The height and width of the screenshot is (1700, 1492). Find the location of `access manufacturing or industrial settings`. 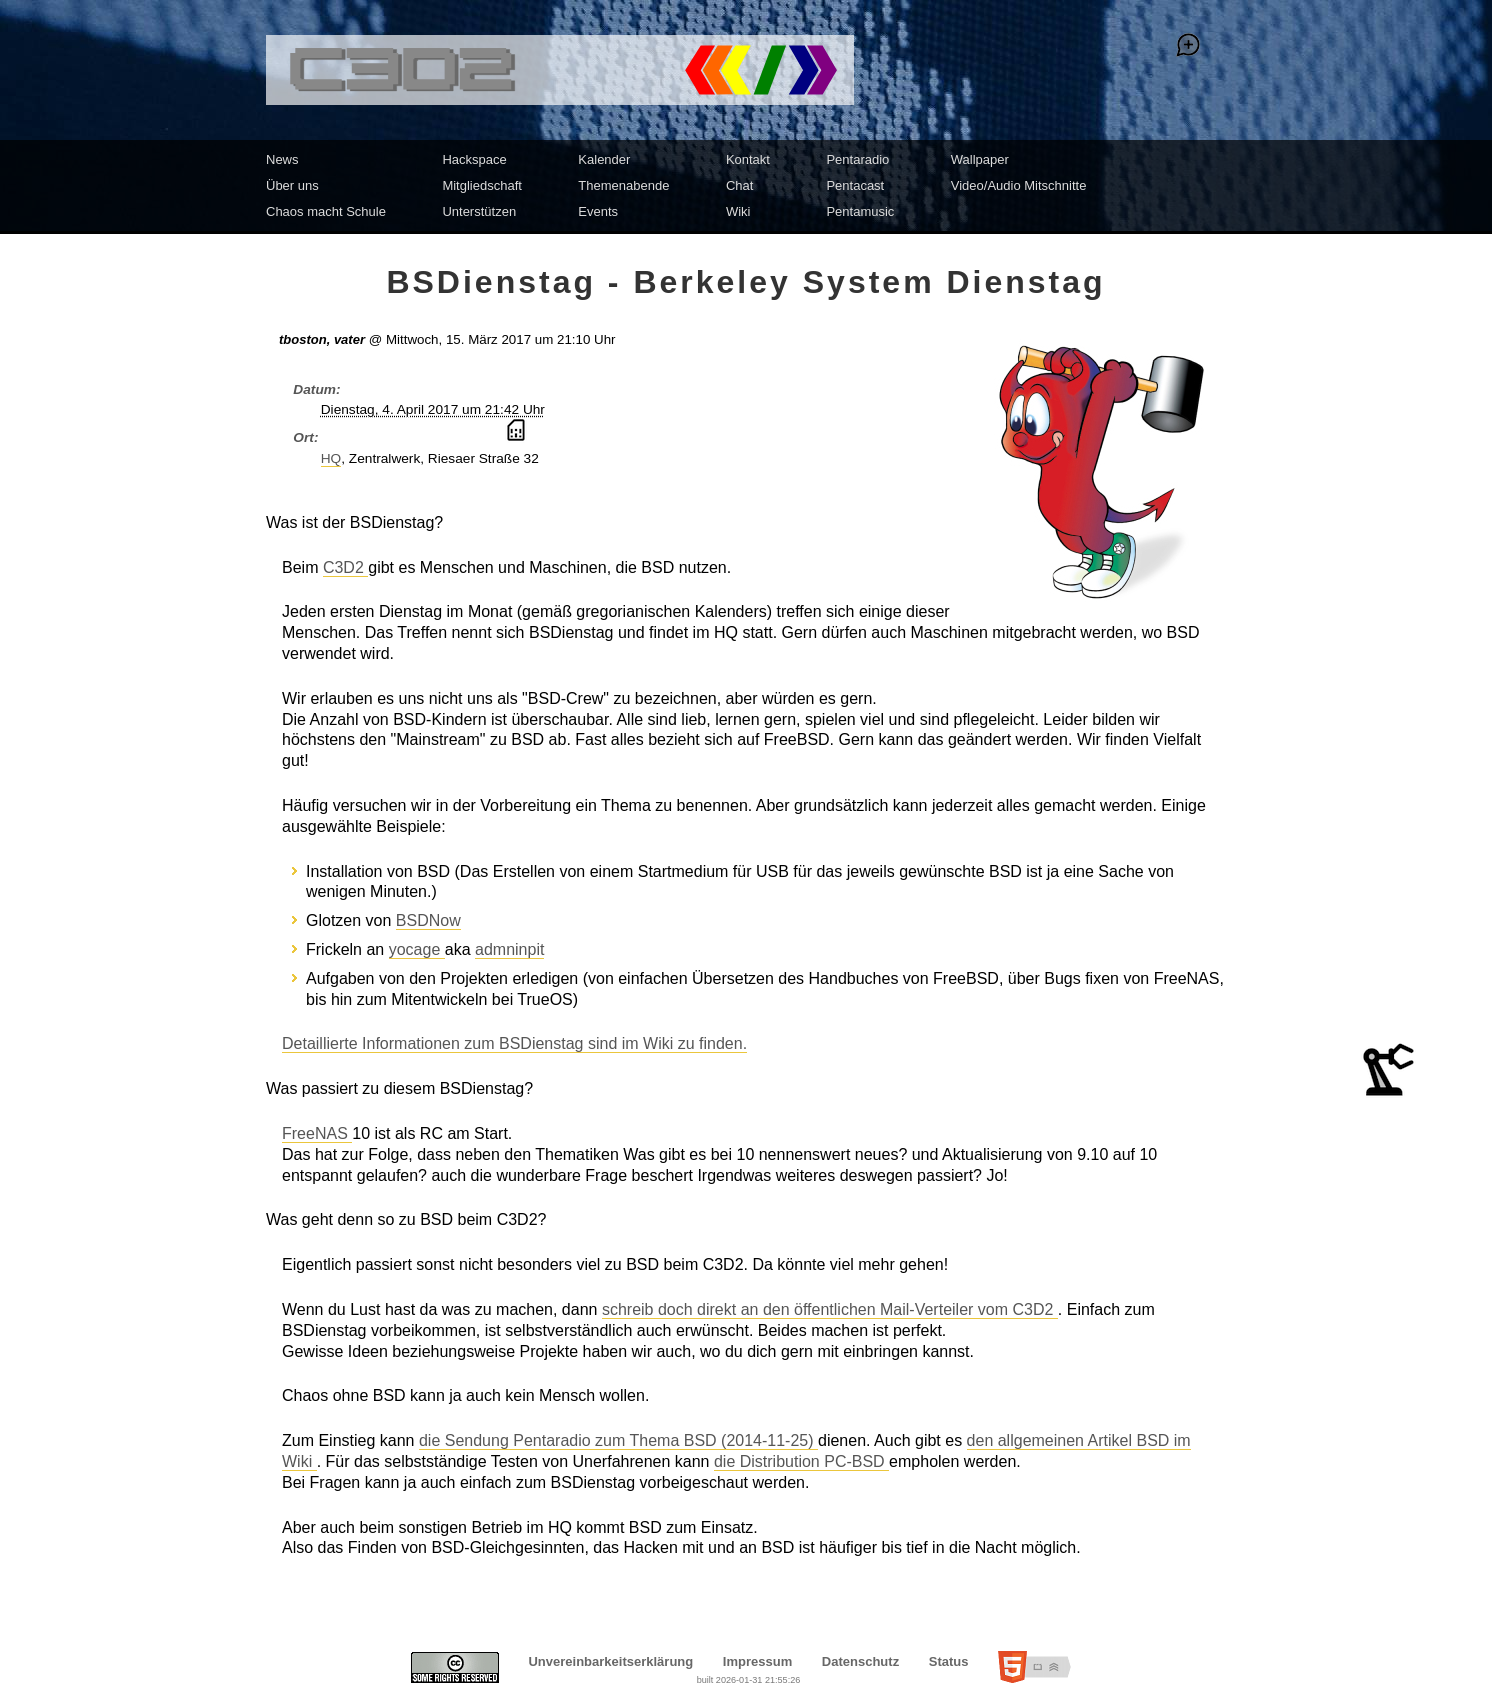

access manufacturing or industrial settings is located at coordinates (1388, 1070).